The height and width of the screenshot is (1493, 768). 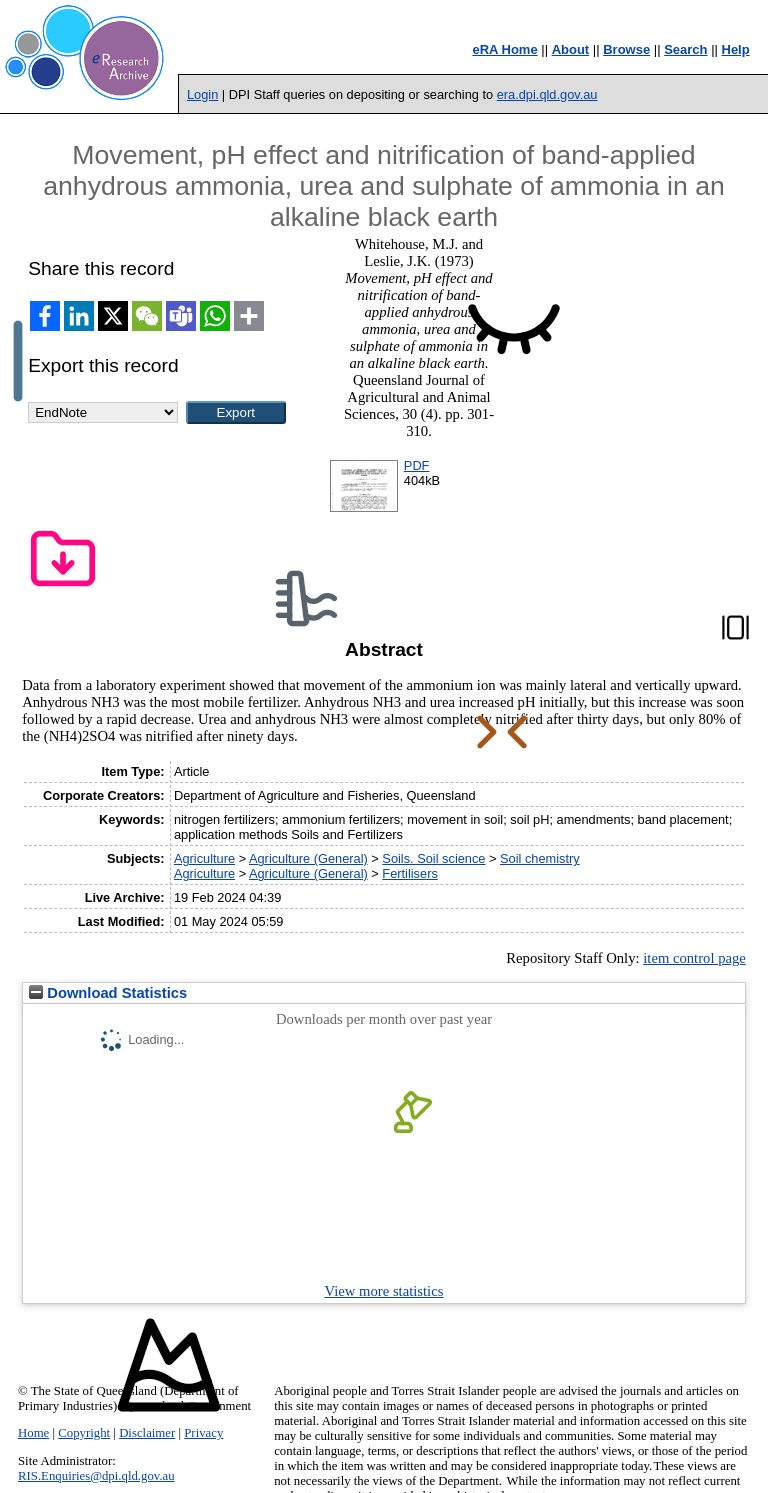 I want to click on indicates a count of one, so click(x=54, y=361).